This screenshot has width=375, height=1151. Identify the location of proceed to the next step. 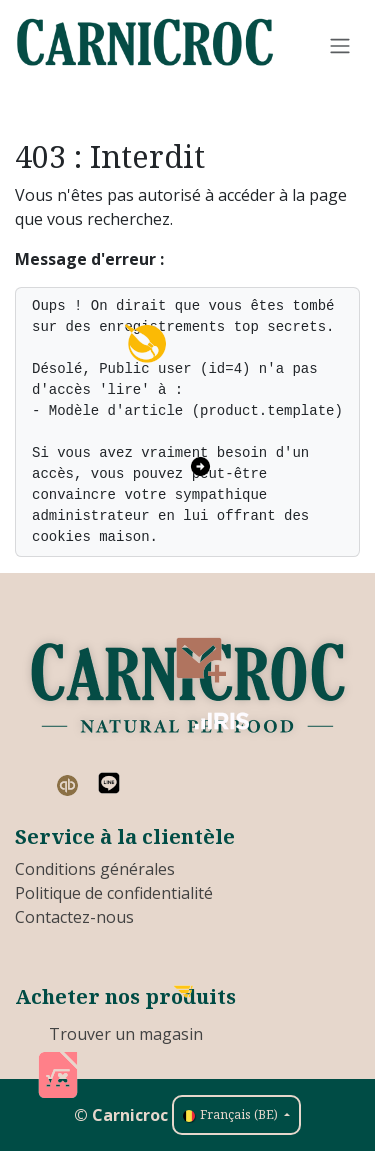
(200, 466).